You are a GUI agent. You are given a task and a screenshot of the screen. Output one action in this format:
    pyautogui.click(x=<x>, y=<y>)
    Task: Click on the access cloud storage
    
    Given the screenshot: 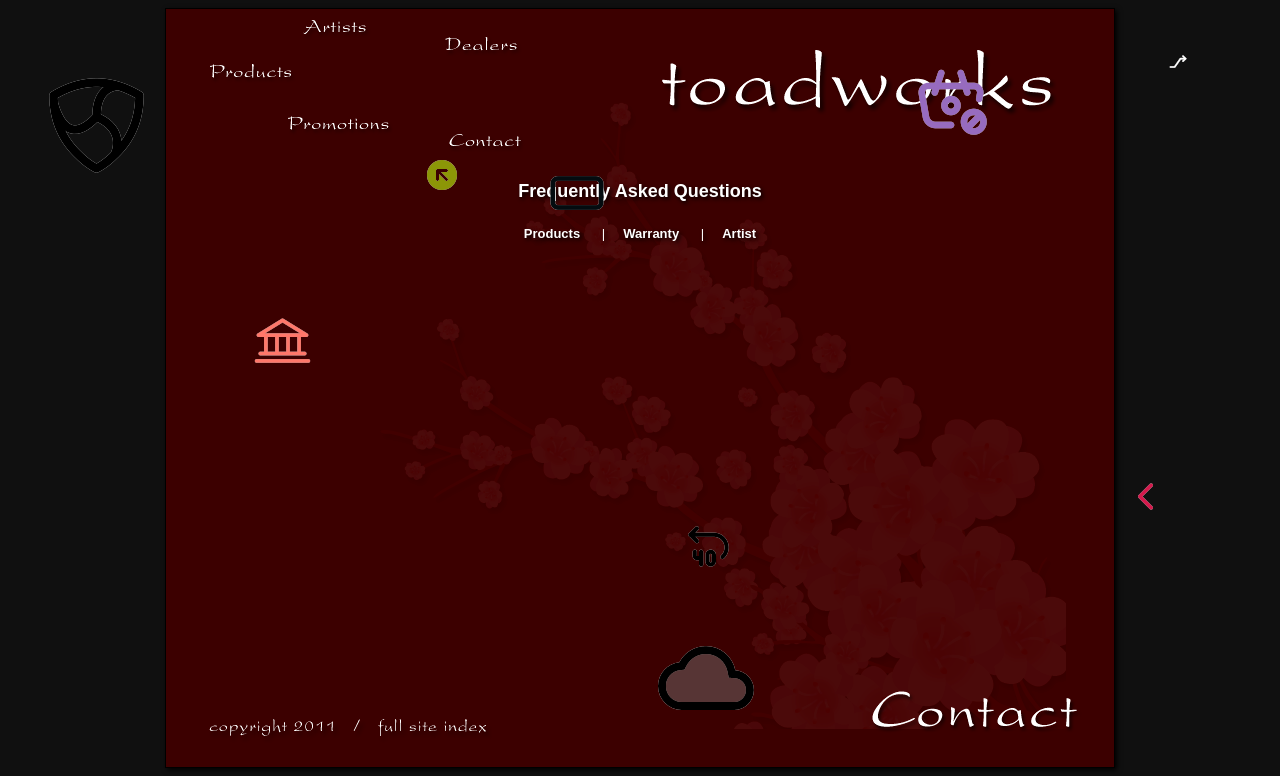 What is the action you would take?
    pyautogui.click(x=706, y=678)
    